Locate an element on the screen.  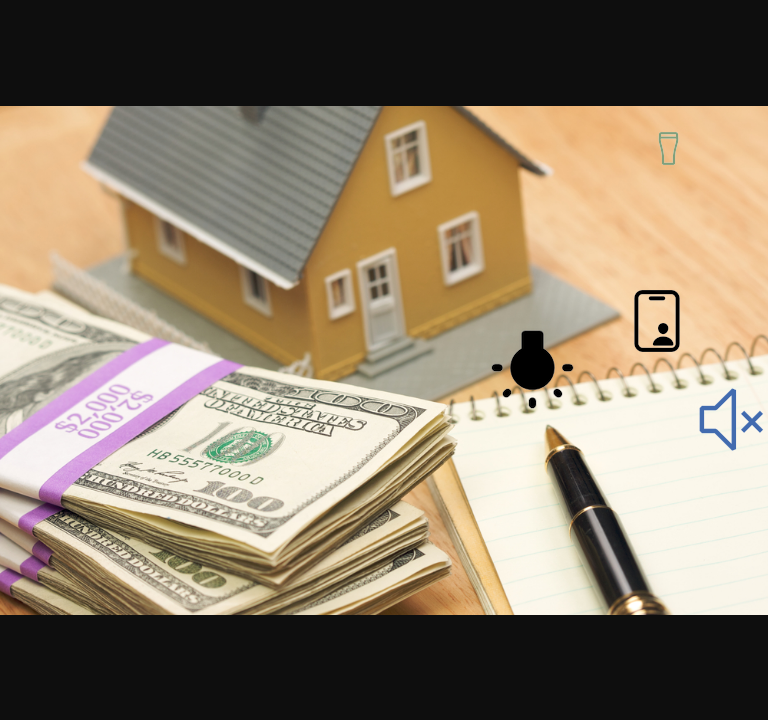
view drink menu or beverage options is located at coordinates (668, 148).